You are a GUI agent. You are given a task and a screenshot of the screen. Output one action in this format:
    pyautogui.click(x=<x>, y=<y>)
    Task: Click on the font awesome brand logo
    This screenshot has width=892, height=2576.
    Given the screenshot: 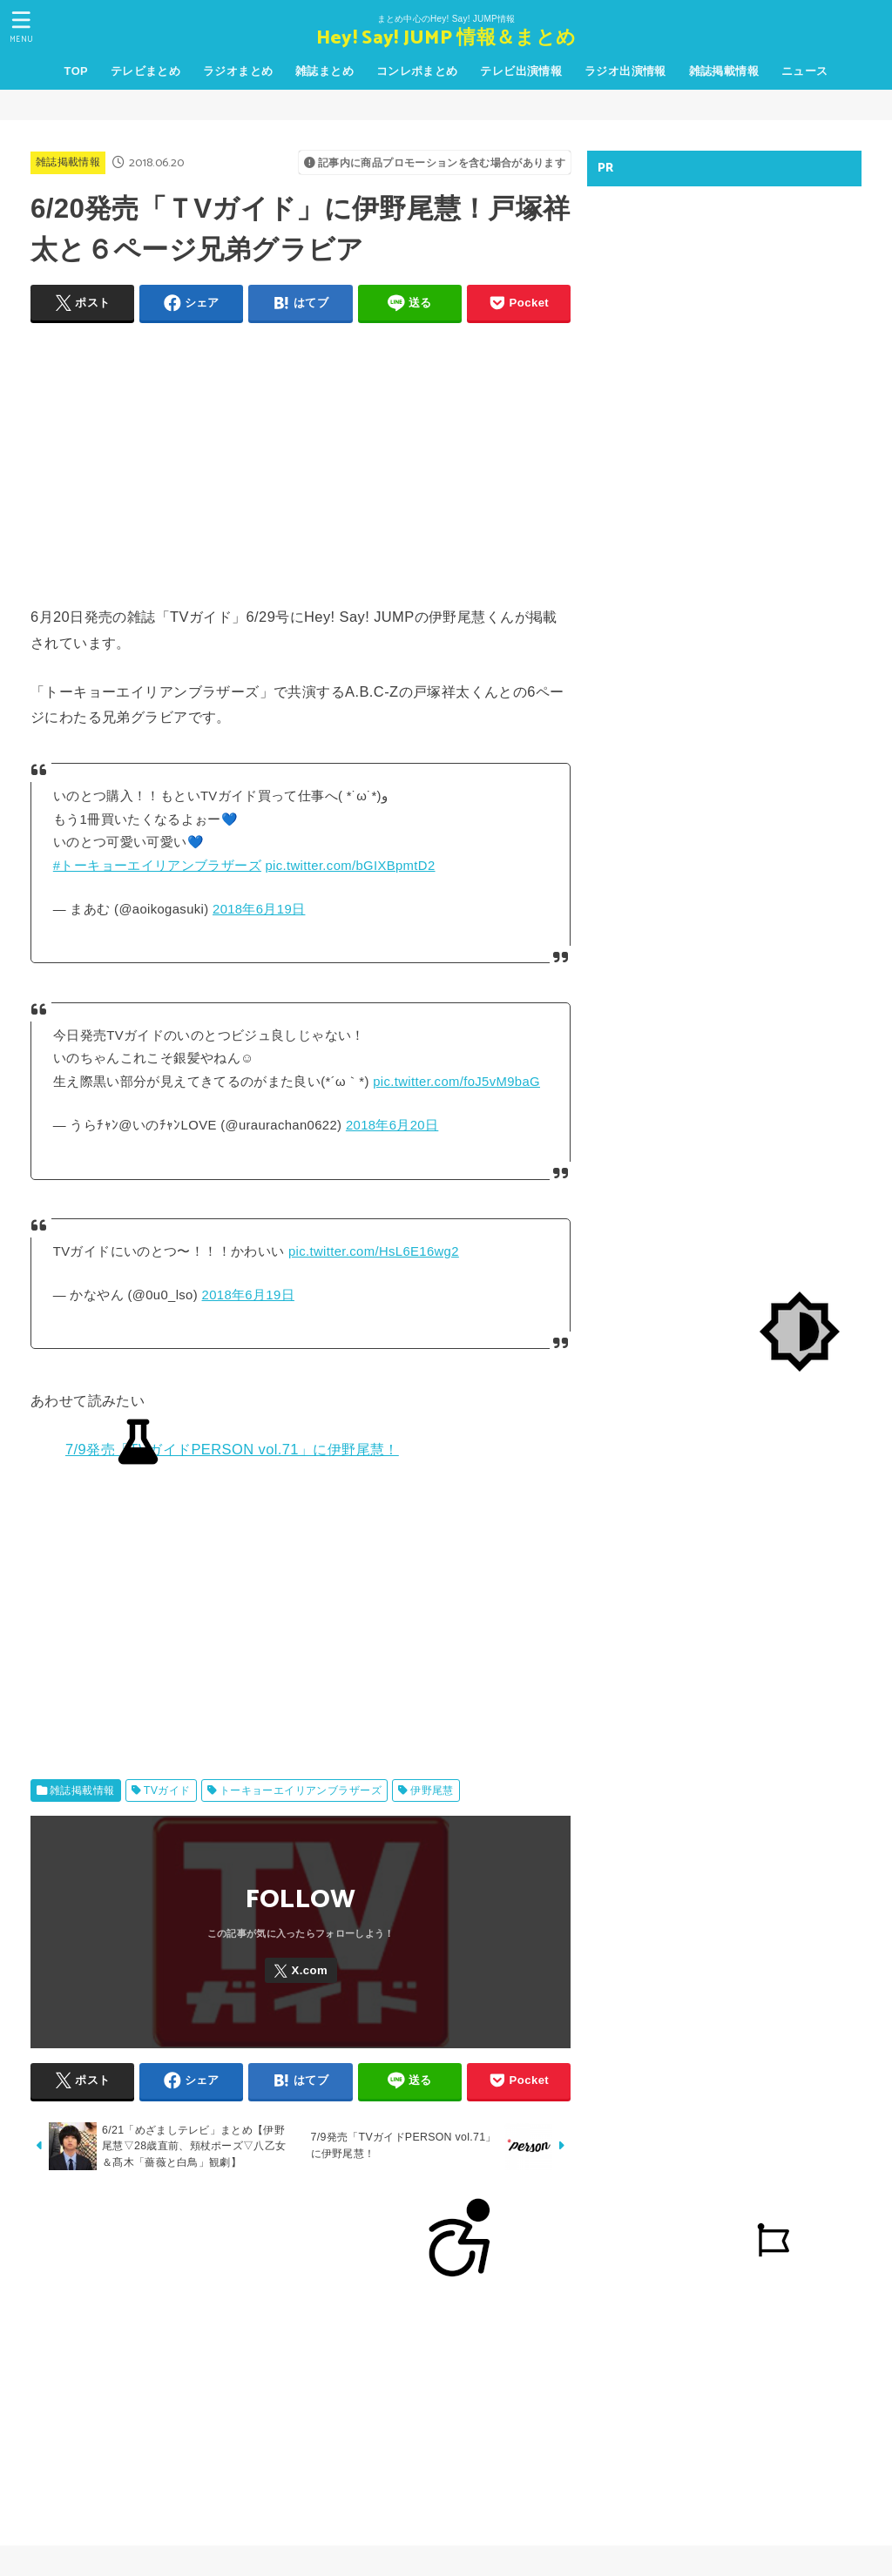 What is the action you would take?
    pyautogui.click(x=774, y=2240)
    